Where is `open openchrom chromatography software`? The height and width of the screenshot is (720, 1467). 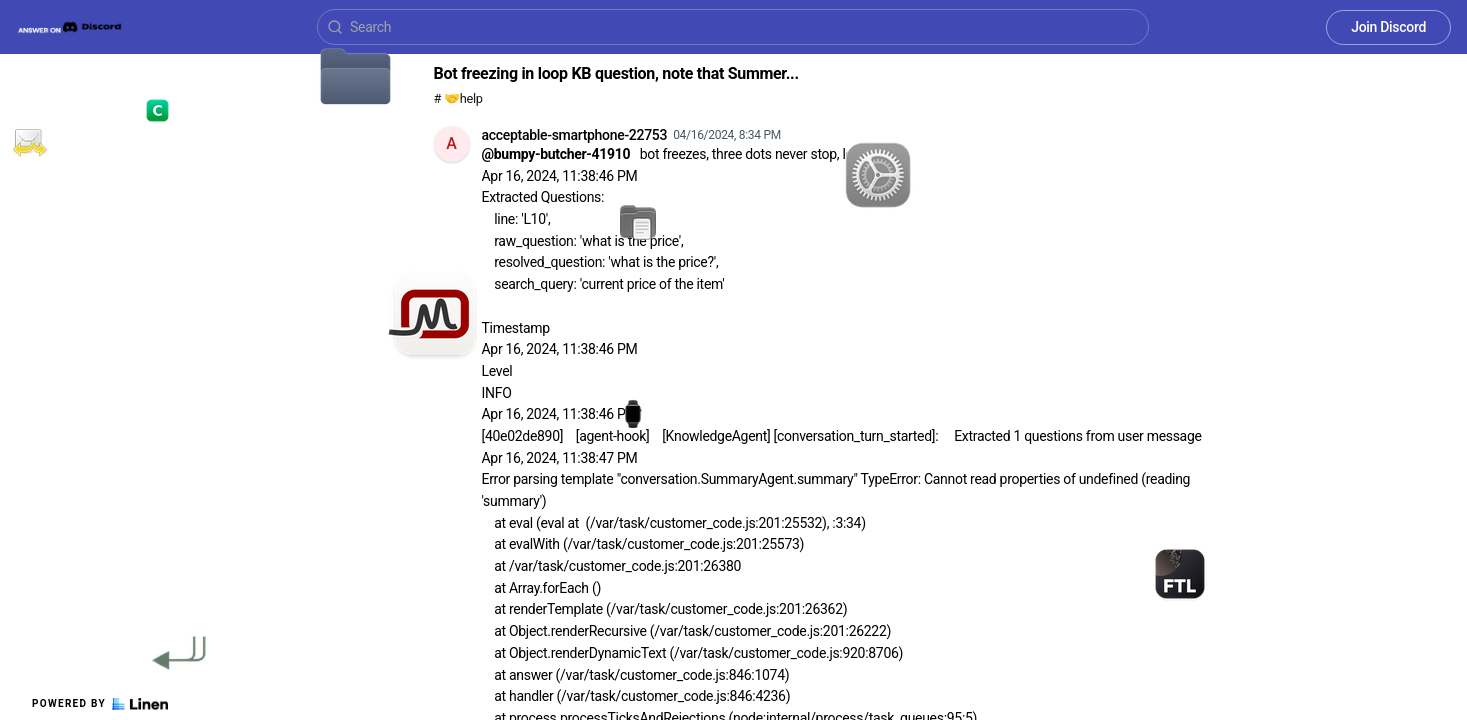 open openchrom chromatography software is located at coordinates (435, 314).